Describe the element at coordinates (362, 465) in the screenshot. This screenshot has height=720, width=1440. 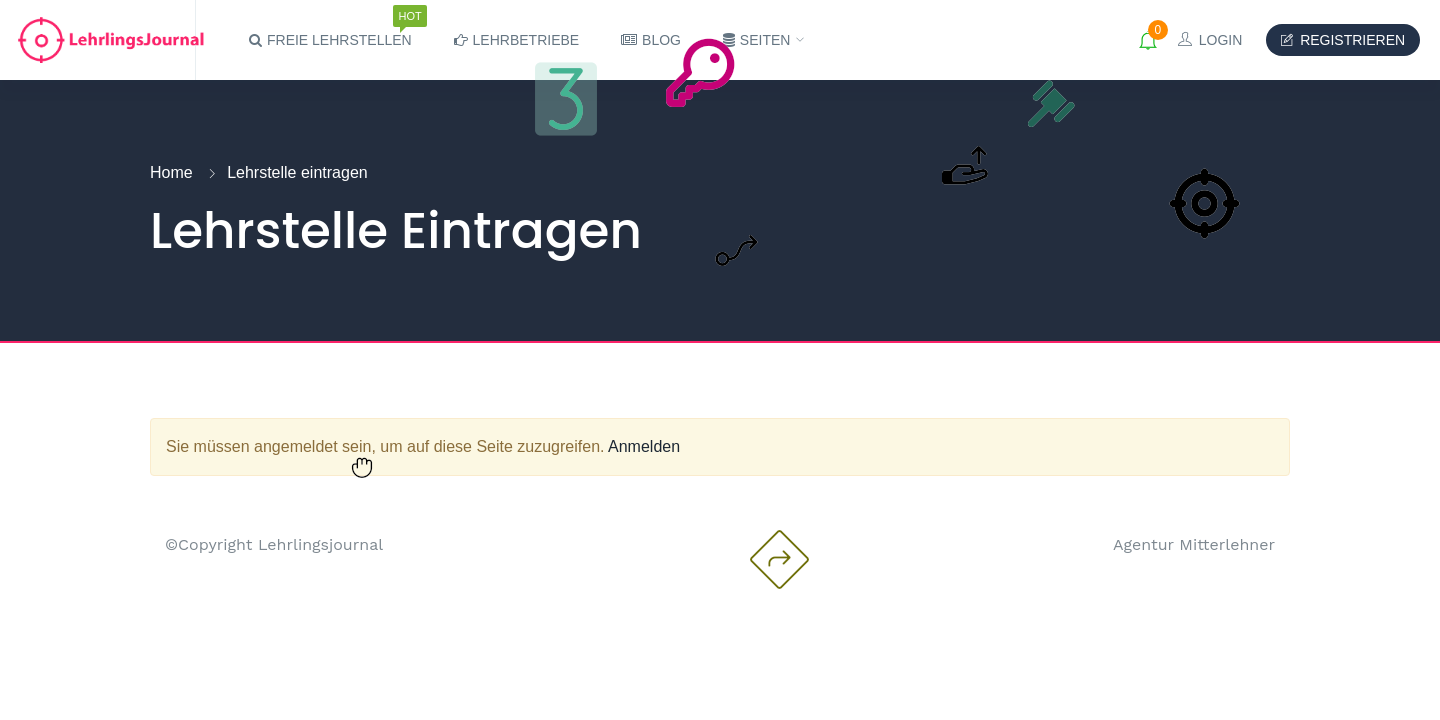
I see `drag to reorder or move an item` at that location.